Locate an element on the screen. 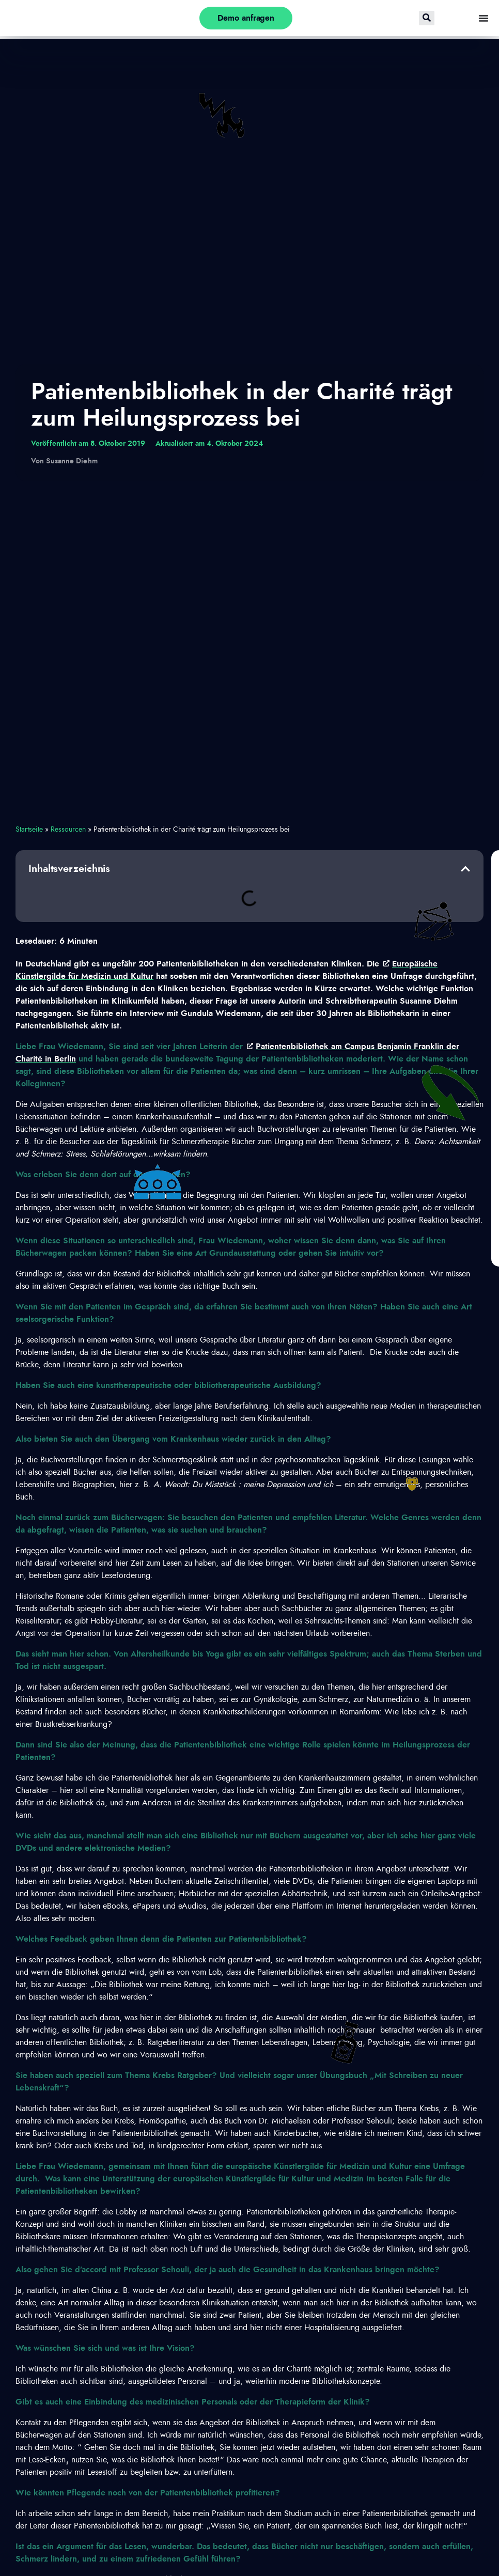 This screenshot has height=2576, width=499. rapidshare file hosting service logo is located at coordinates (450, 1093).